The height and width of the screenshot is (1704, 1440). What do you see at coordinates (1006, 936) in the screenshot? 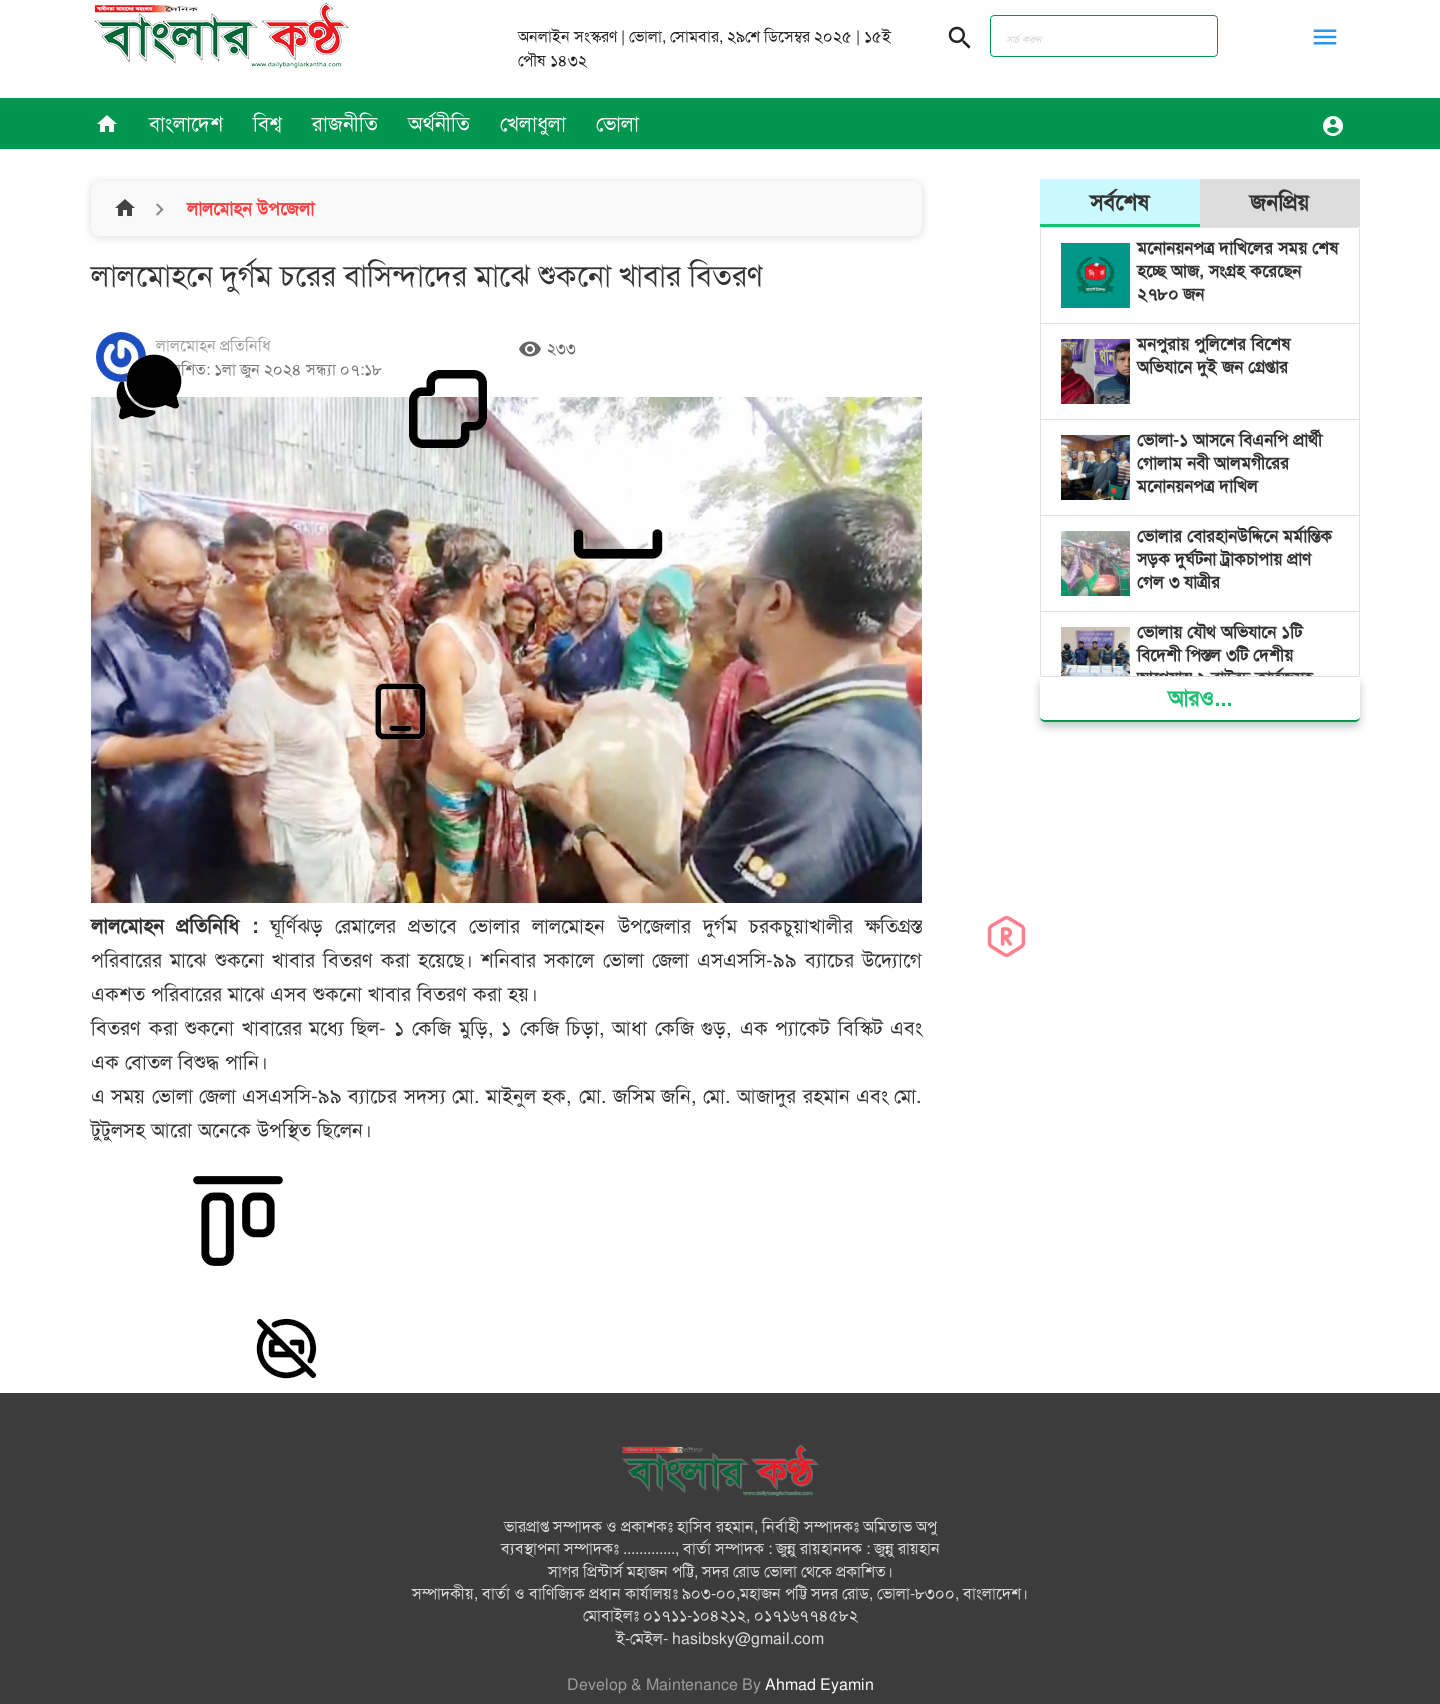
I see `indicates a hexagonal badge or label with "R" designation` at bounding box center [1006, 936].